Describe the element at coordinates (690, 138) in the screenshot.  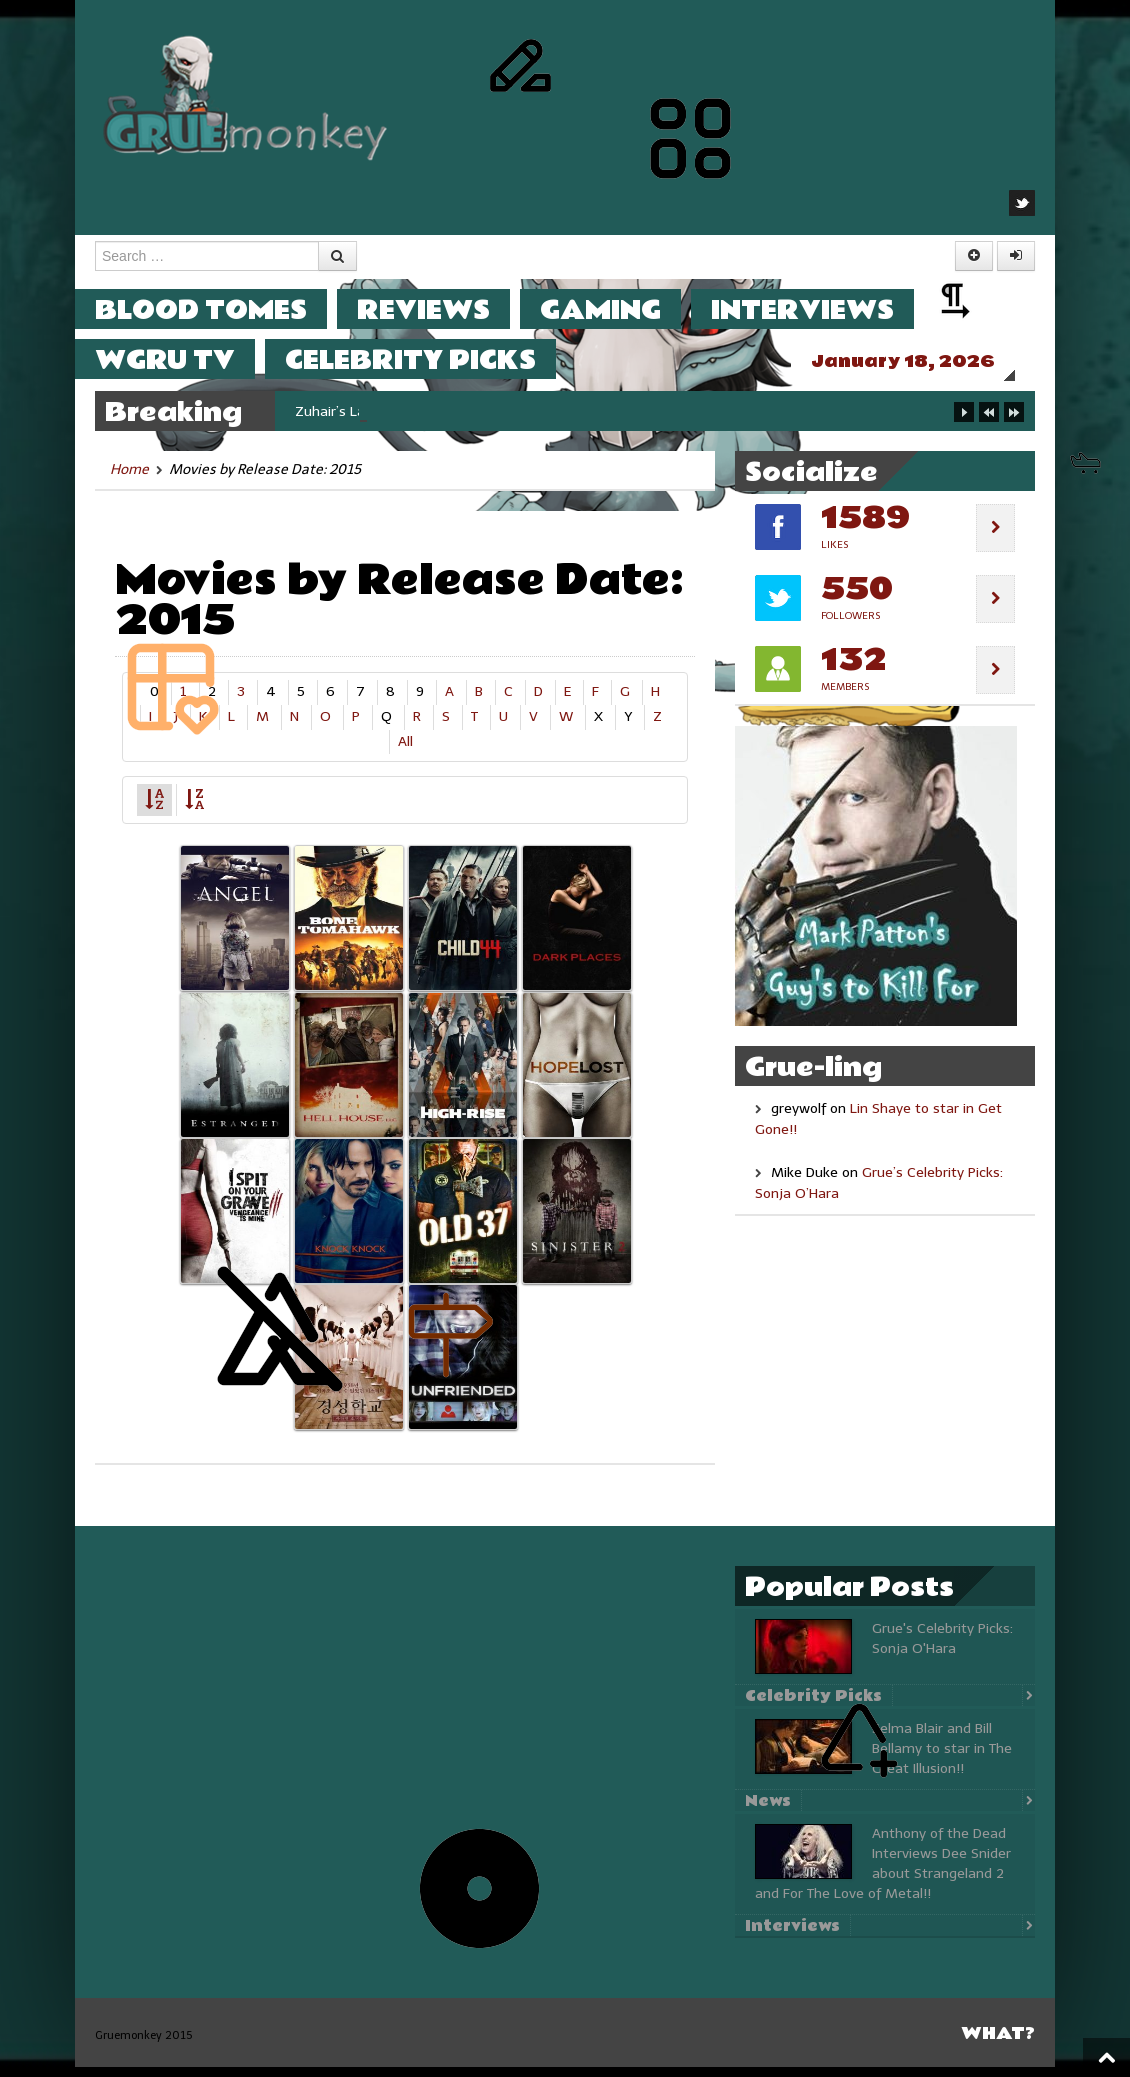
I see `switch to grid view layout` at that location.